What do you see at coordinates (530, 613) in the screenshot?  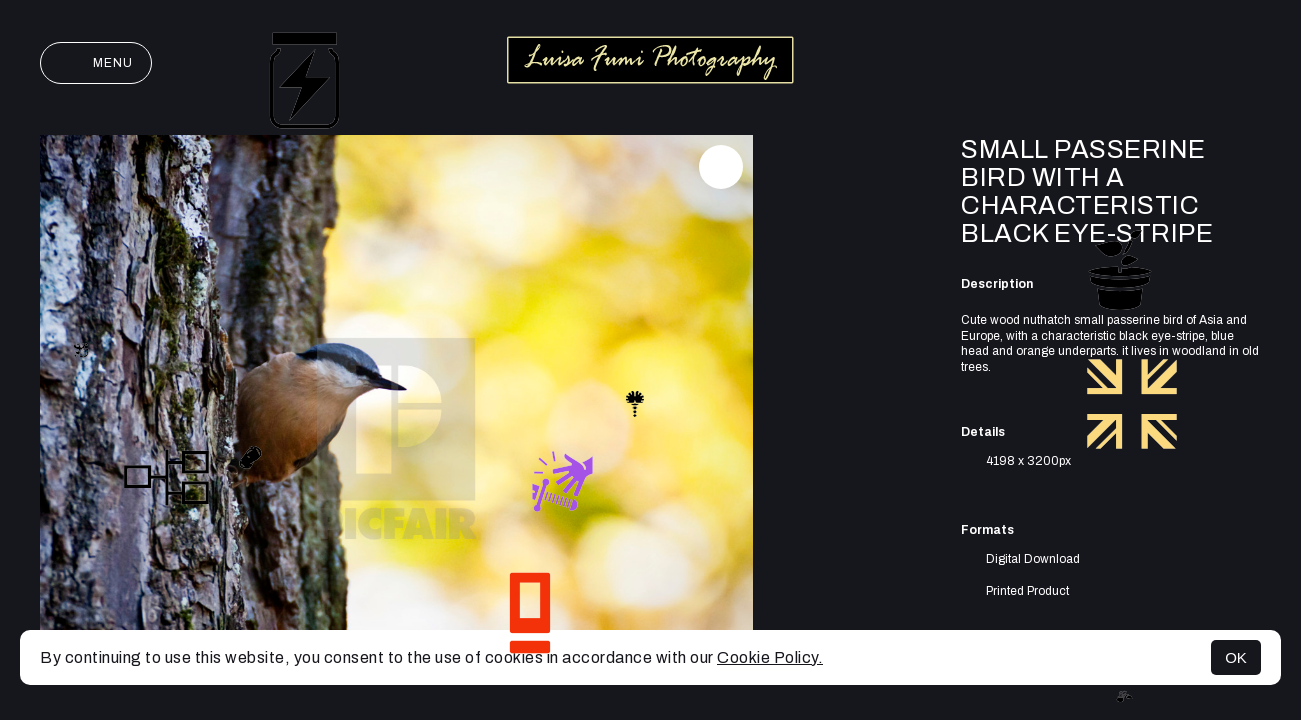 I see `select shotgun weapon` at bounding box center [530, 613].